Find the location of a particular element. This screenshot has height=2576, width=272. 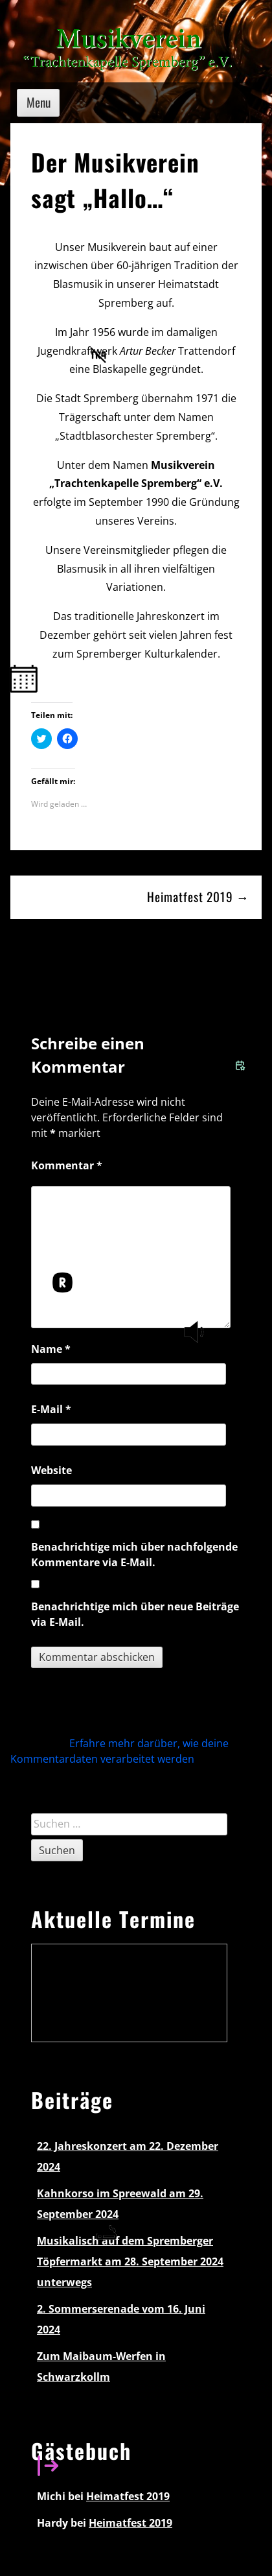

expand sidebar or panel is located at coordinates (48, 2466).